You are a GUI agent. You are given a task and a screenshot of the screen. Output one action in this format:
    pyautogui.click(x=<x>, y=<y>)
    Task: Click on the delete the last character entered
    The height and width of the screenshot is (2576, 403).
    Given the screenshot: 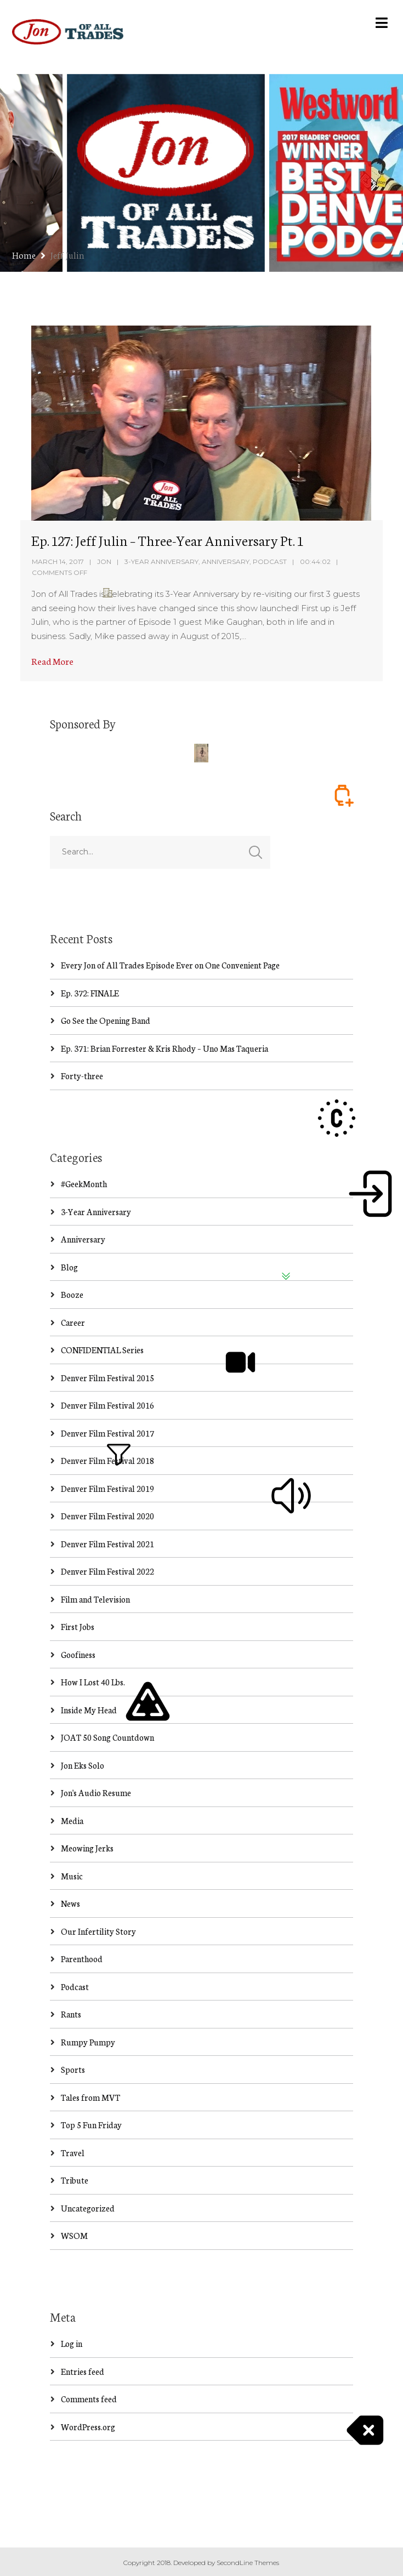 What is the action you would take?
    pyautogui.click(x=365, y=2430)
    